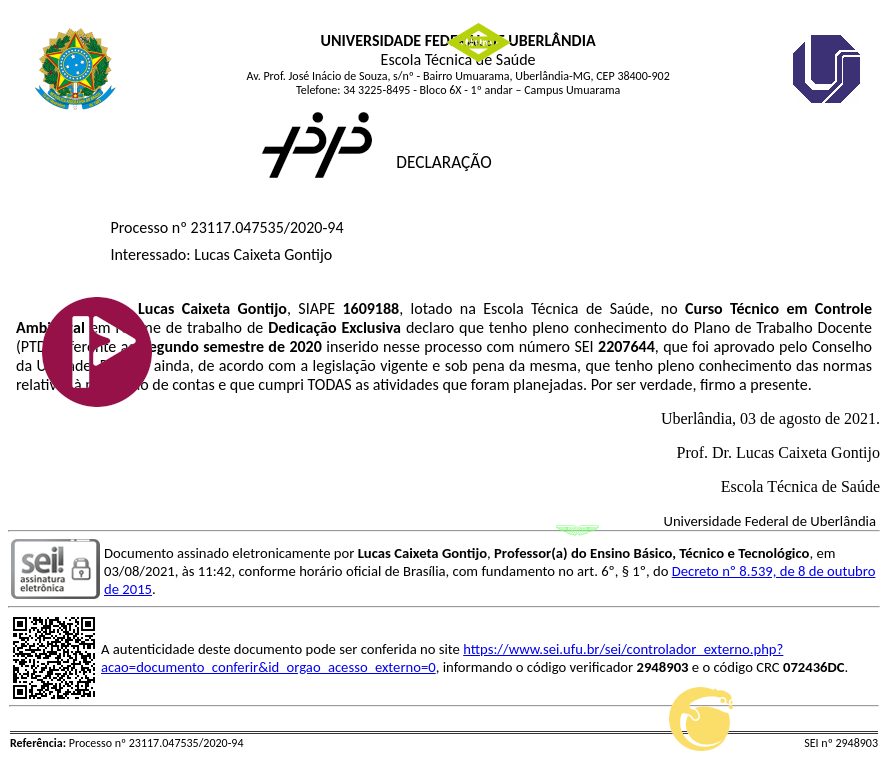 The image size is (888, 760). I want to click on open picarto.tv streaming platform, so click(97, 352).